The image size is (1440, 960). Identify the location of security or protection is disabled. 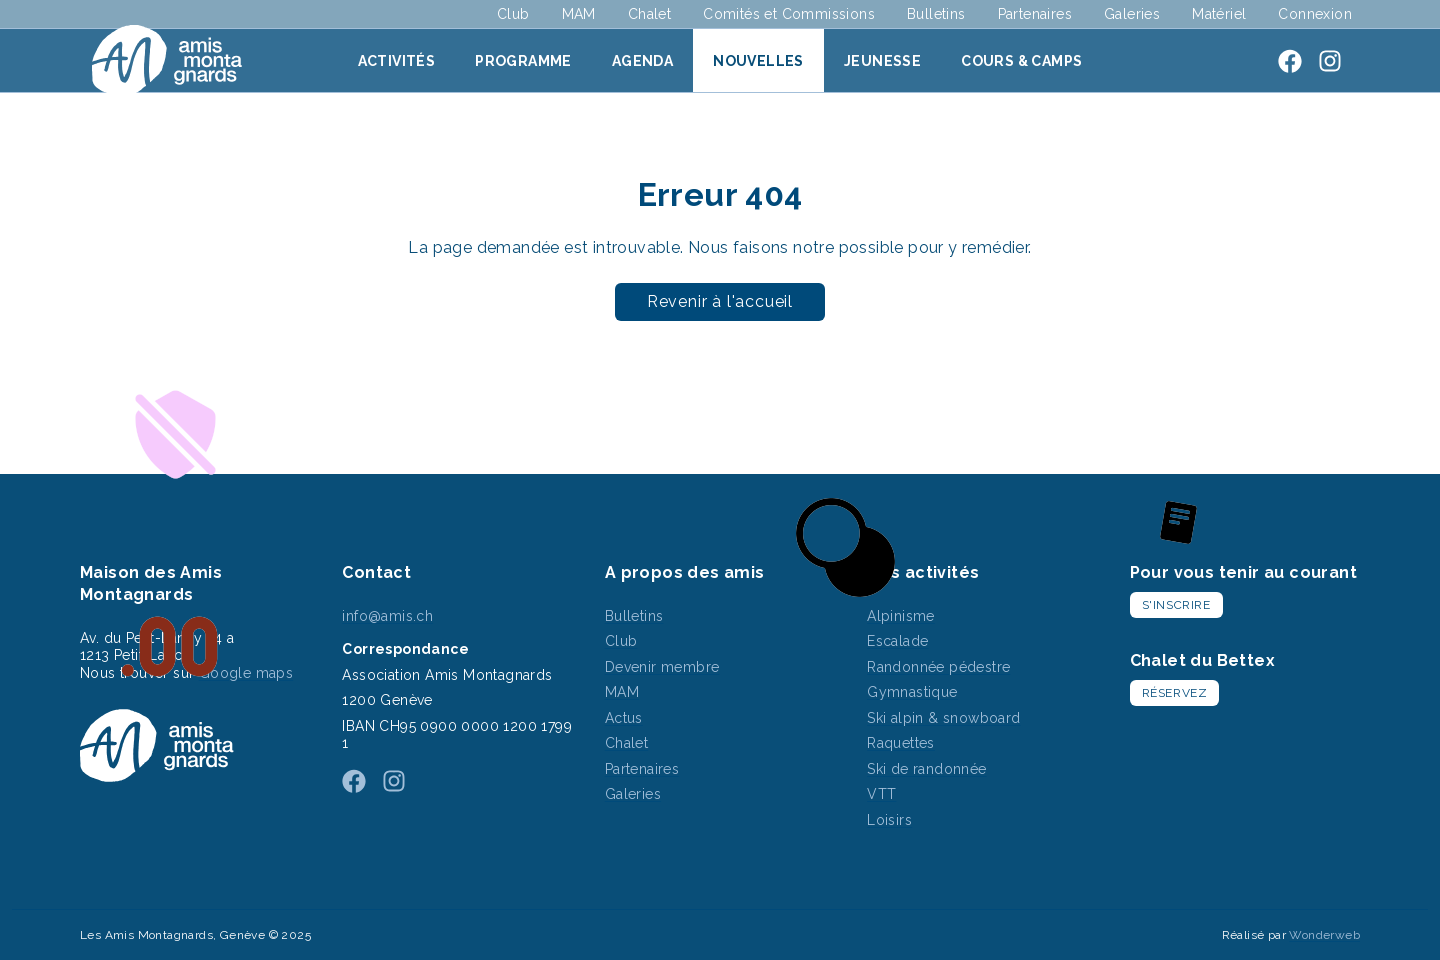
(175, 434).